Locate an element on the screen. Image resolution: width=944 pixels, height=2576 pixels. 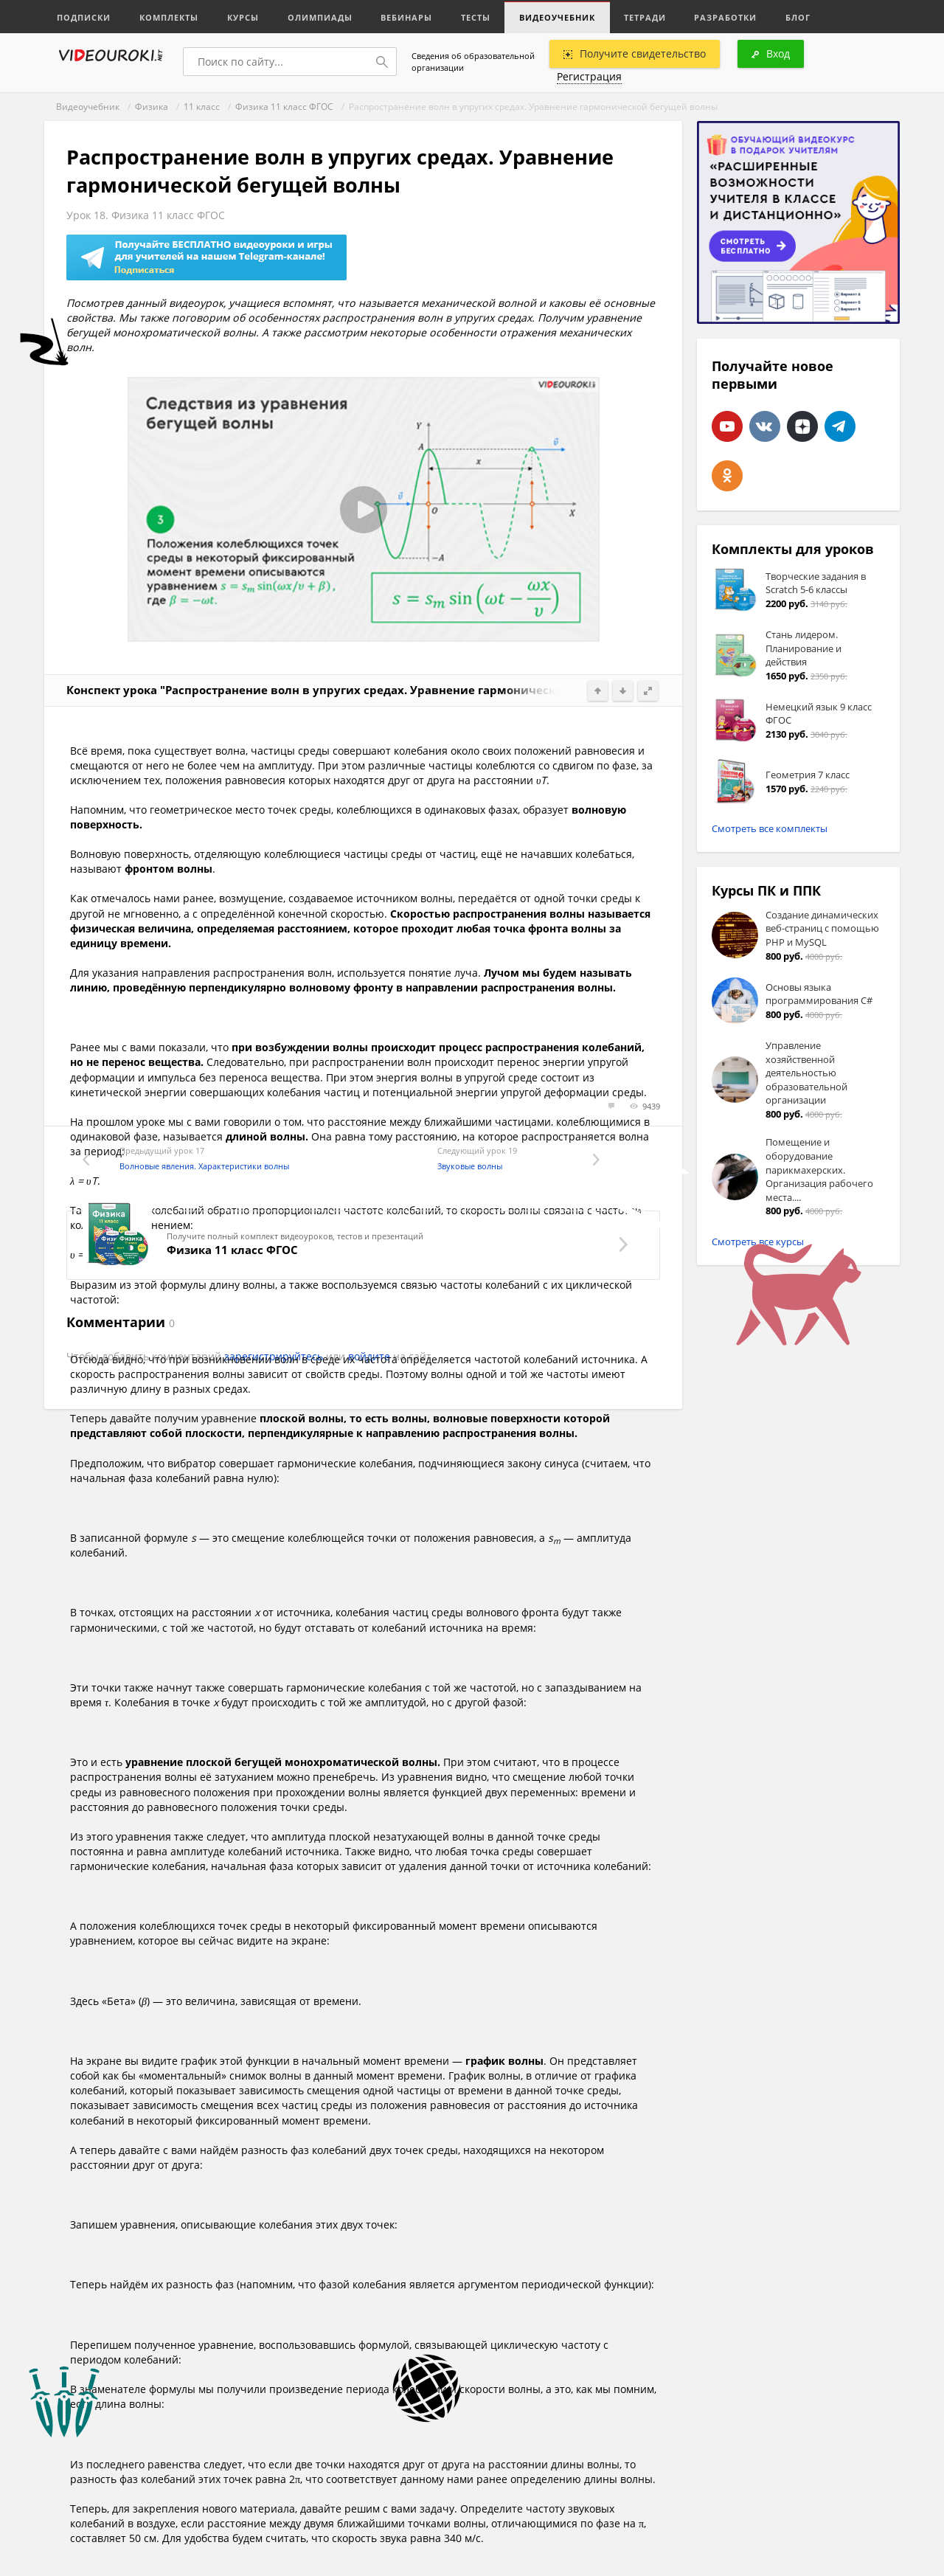
ammunition or bullet inventory indicator is located at coordinates (648, 1188).